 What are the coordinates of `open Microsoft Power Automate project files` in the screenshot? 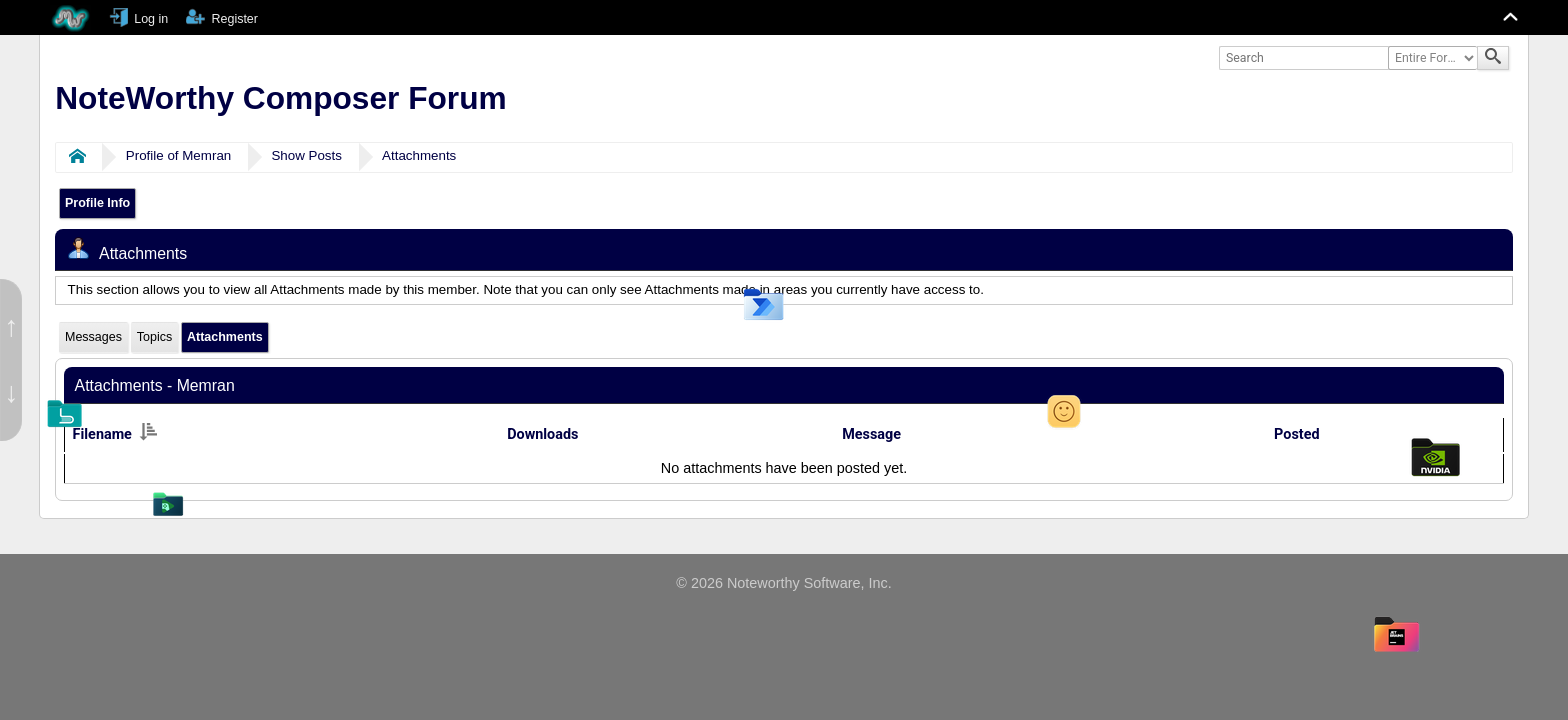 It's located at (763, 305).